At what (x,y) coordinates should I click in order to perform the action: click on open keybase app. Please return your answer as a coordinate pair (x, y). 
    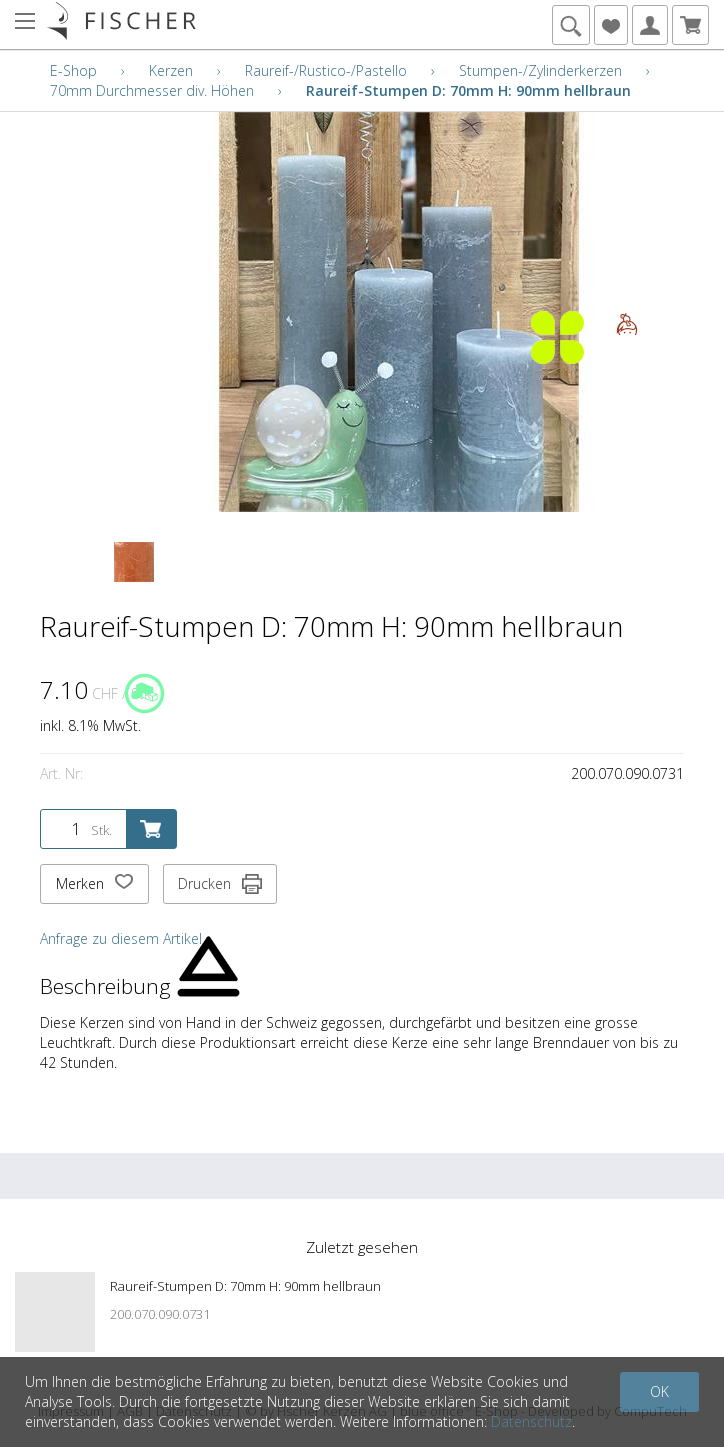
    Looking at the image, I should click on (627, 324).